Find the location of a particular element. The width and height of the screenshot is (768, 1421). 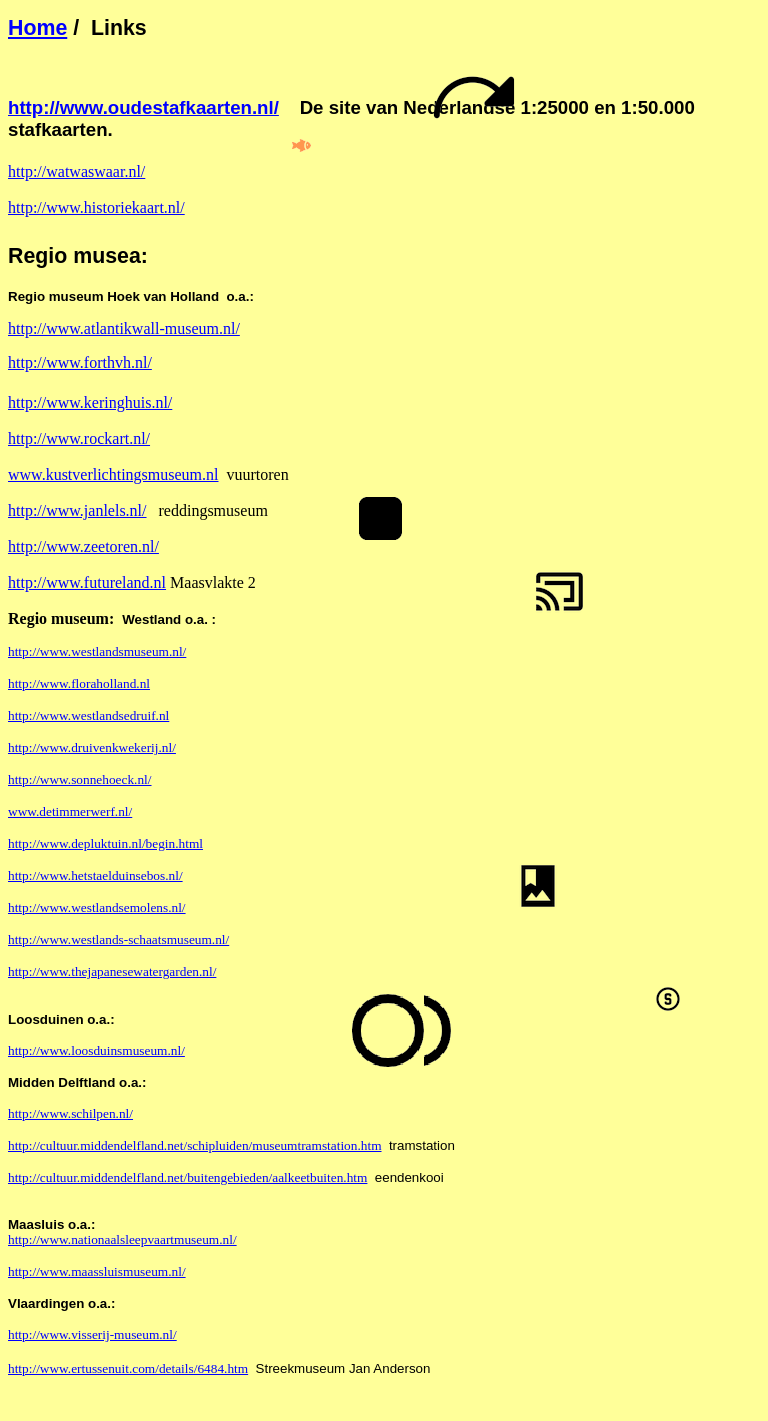

stop media playback is located at coordinates (380, 518).